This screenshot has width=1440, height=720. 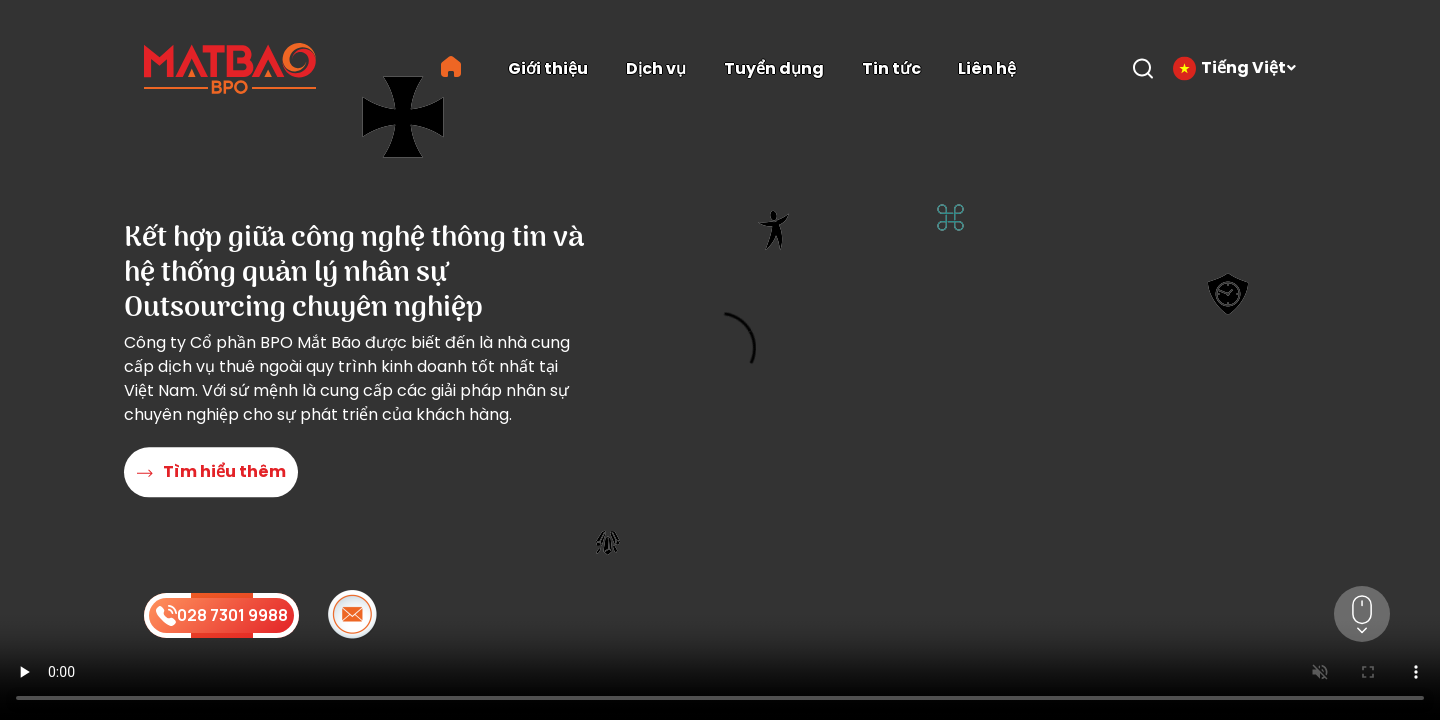 What do you see at coordinates (403, 117) in the screenshot?
I see `indicates an achievement or military-style badge` at bounding box center [403, 117].